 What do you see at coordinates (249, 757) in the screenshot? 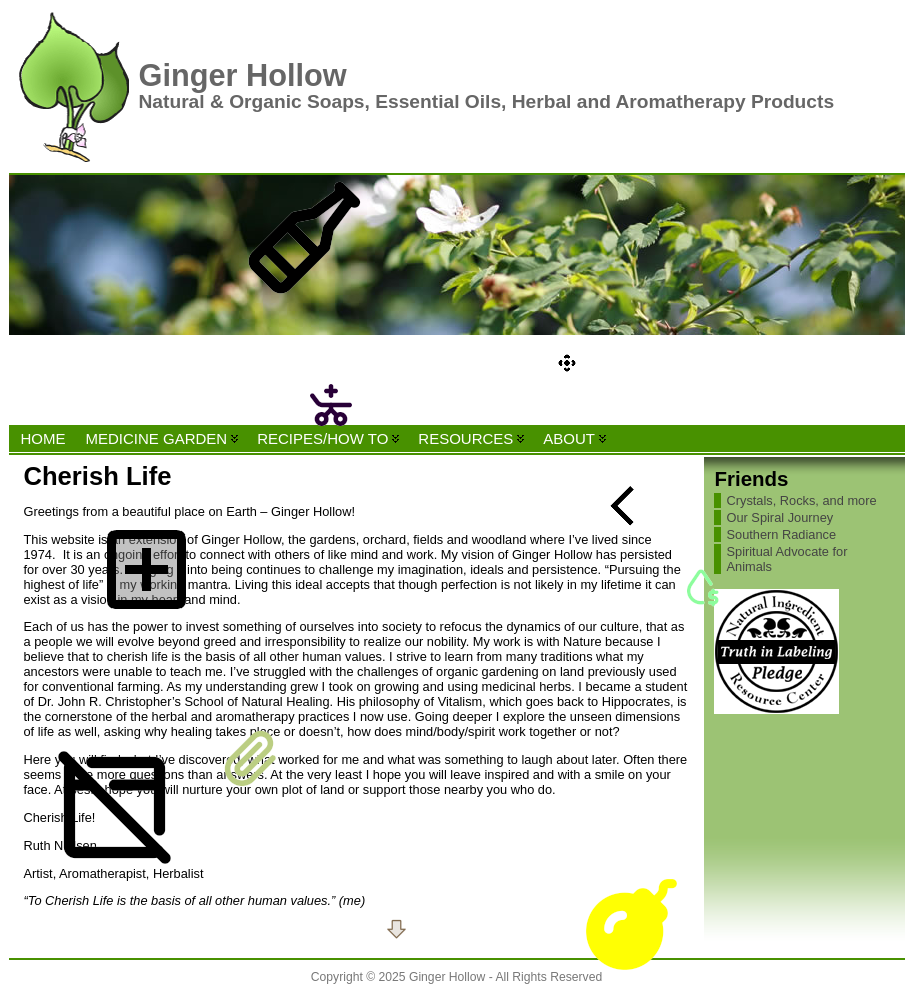
I see `attach a file to your message` at bounding box center [249, 757].